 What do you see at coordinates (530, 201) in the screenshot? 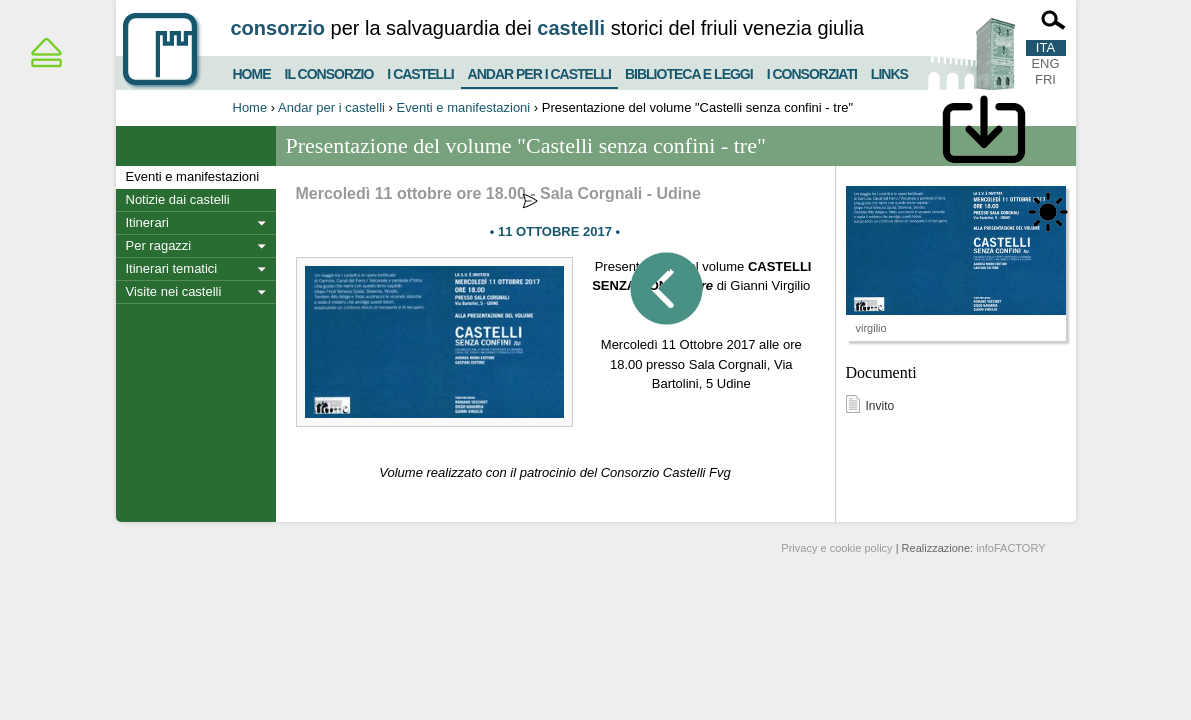
I see `send a message` at bounding box center [530, 201].